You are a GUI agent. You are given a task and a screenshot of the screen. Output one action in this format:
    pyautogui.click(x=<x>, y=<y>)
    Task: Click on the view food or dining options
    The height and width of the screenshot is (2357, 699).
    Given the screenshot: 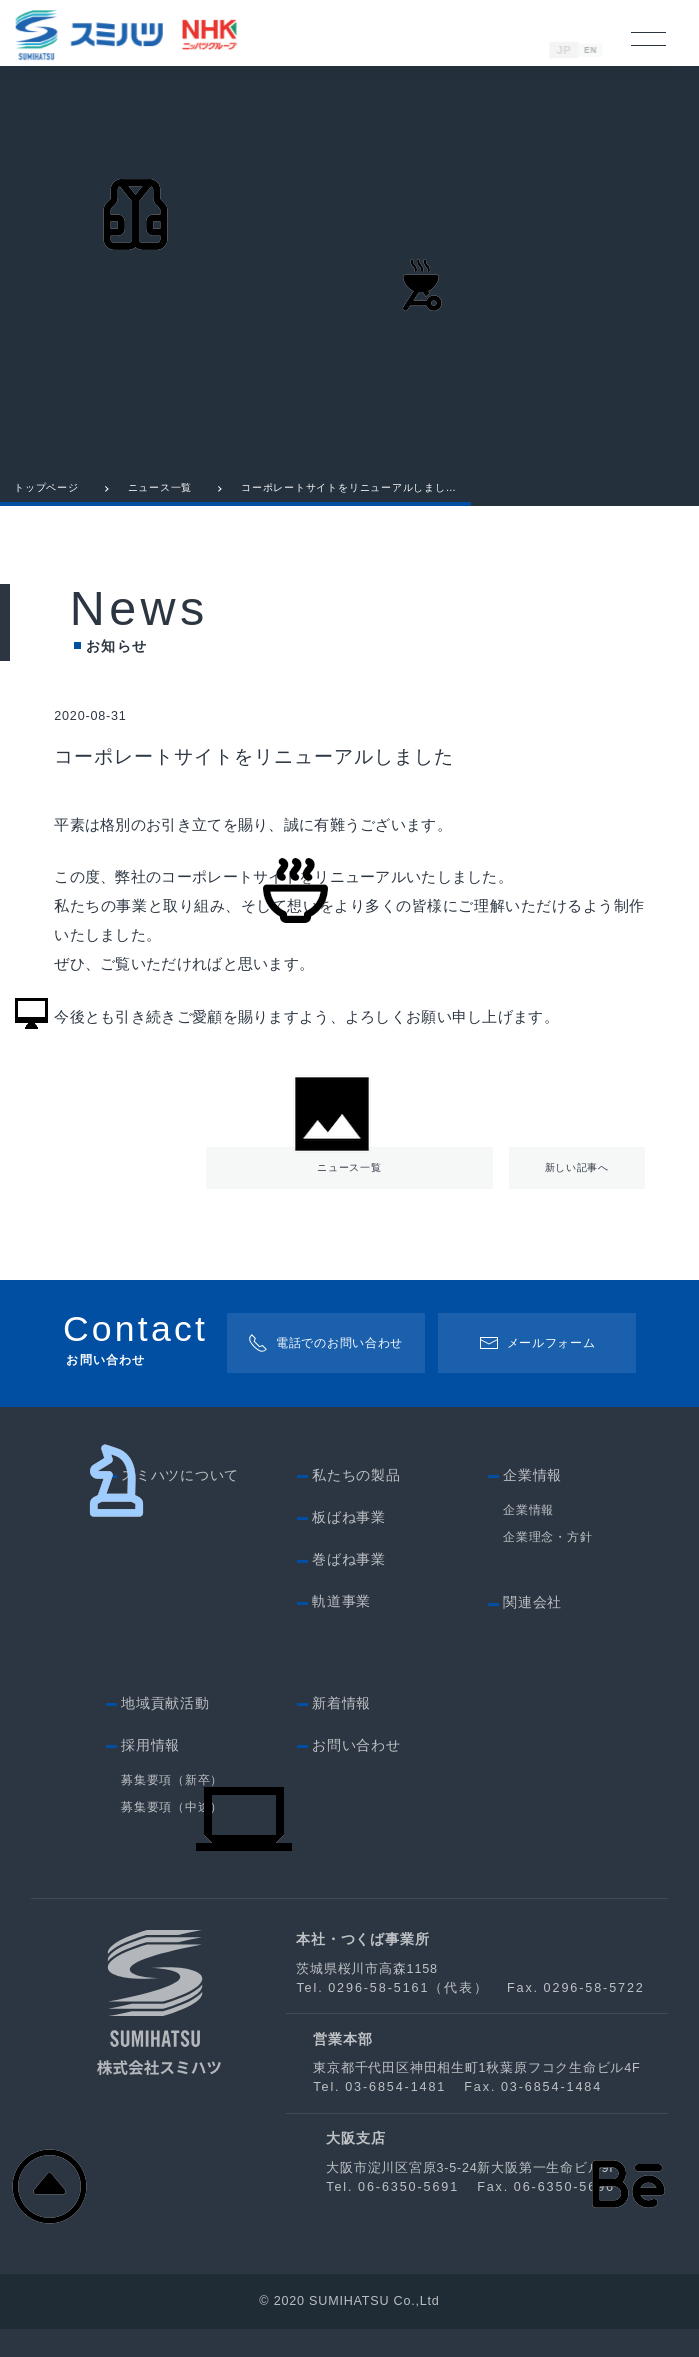 What is the action you would take?
    pyautogui.click(x=295, y=890)
    